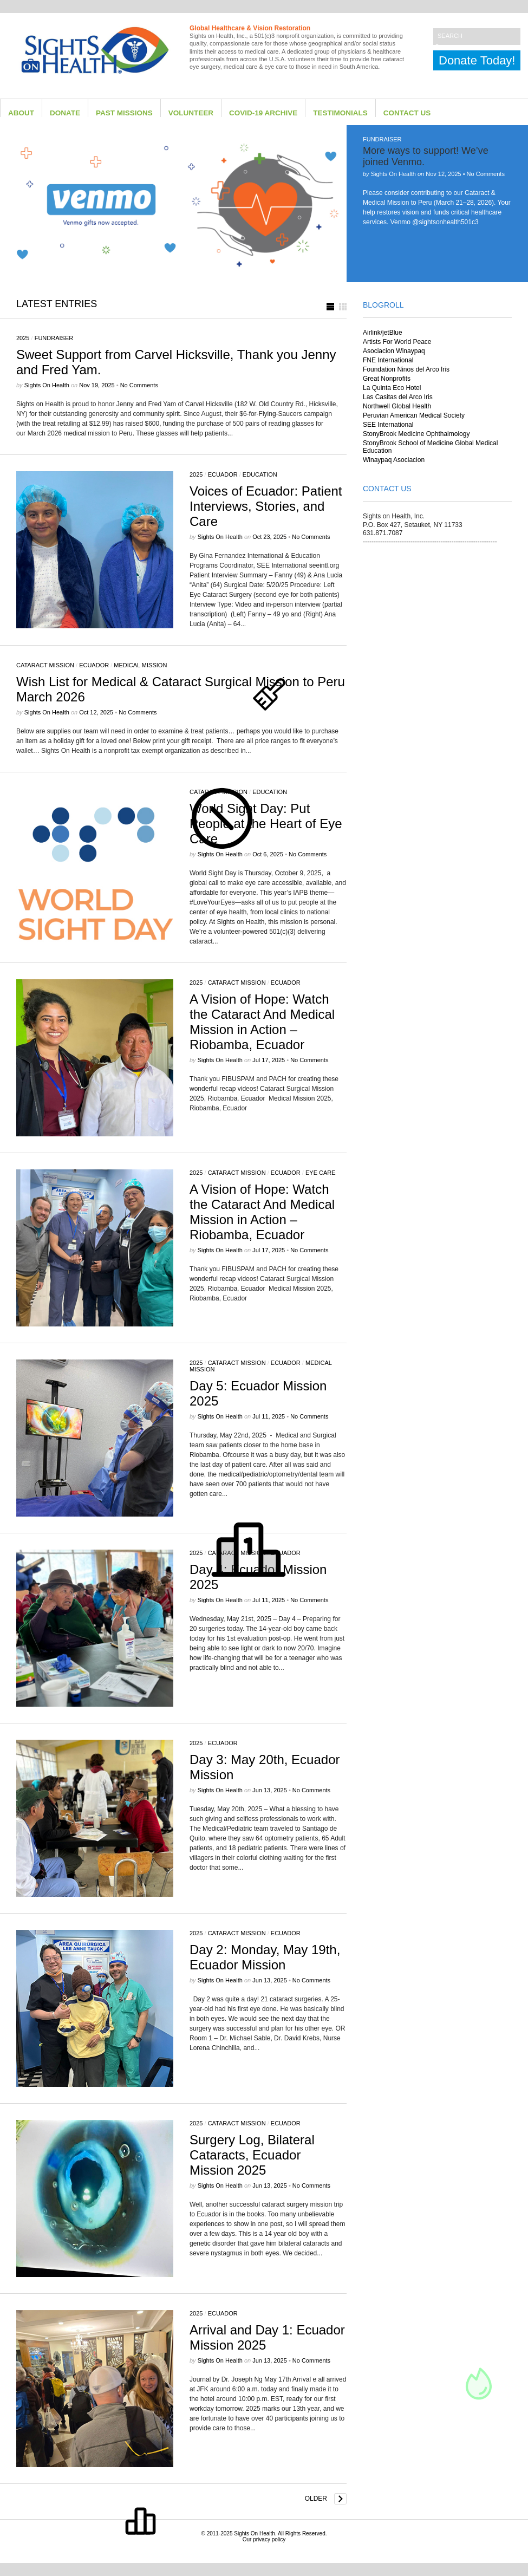 This screenshot has width=528, height=2576. What do you see at coordinates (140, 2521) in the screenshot?
I see `view analytics or statistics` at bounding box center [140, 2521].